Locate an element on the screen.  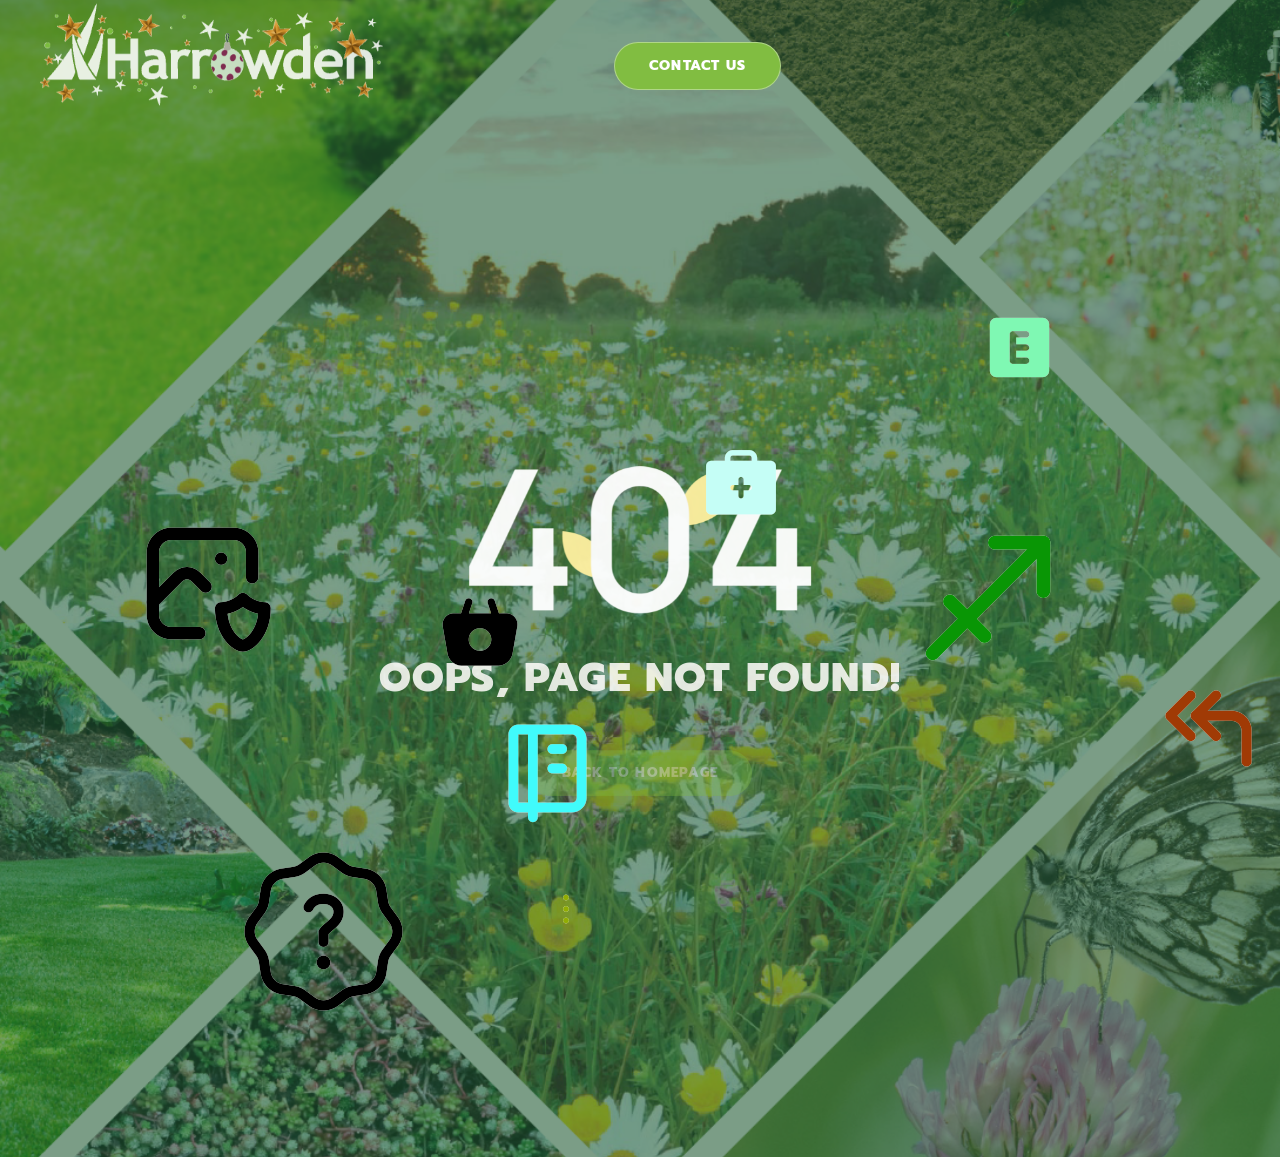
open your notebook or notes is located at coordinates (547, 768).